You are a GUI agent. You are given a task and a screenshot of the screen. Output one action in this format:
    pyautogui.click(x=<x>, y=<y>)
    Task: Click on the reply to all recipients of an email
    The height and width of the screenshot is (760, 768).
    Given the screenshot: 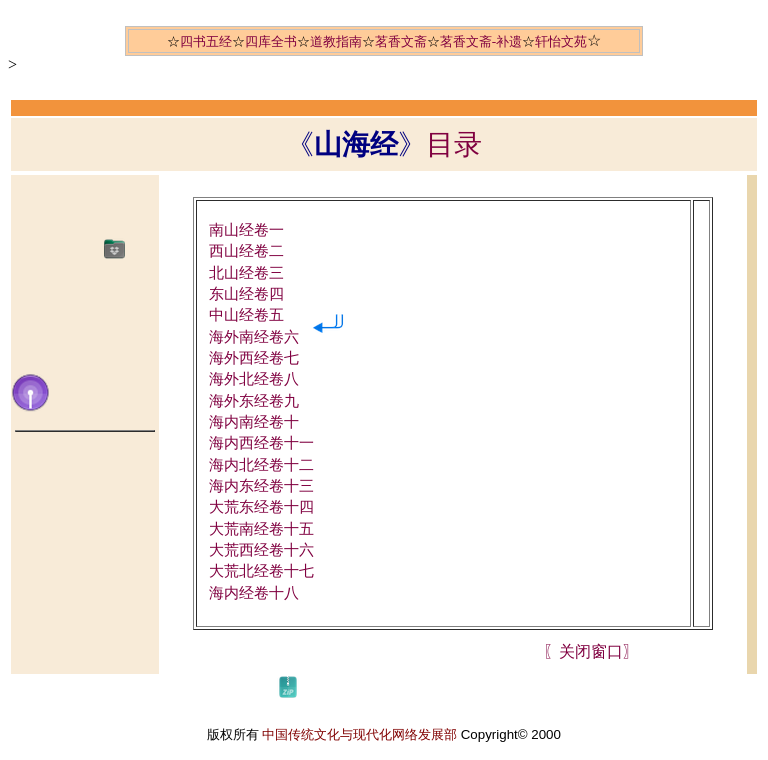 What is the action you would take?
    pyautogui.click(x=327, y=323)
    